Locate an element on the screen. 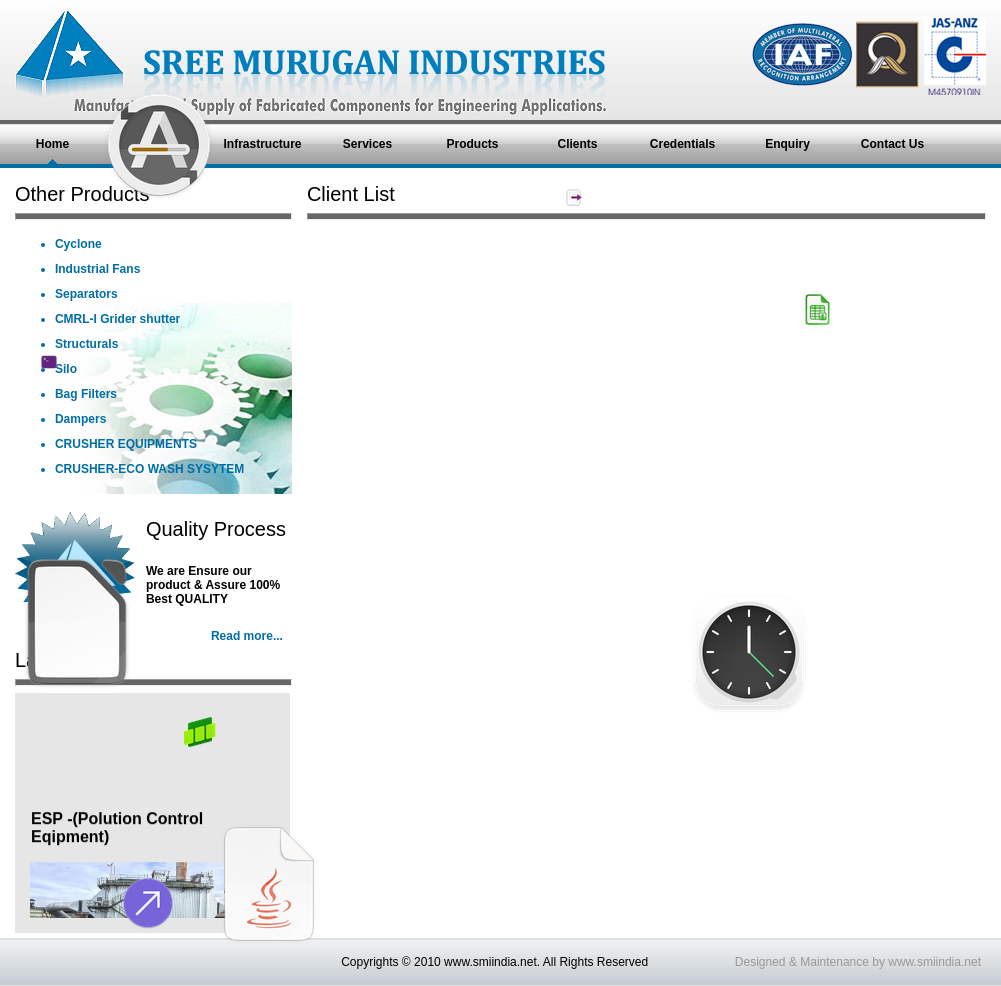 Image resolution: width=1001 pixels, height=986 pixels. open root terminal with administrator privileges is located at coordinates (49, 362).